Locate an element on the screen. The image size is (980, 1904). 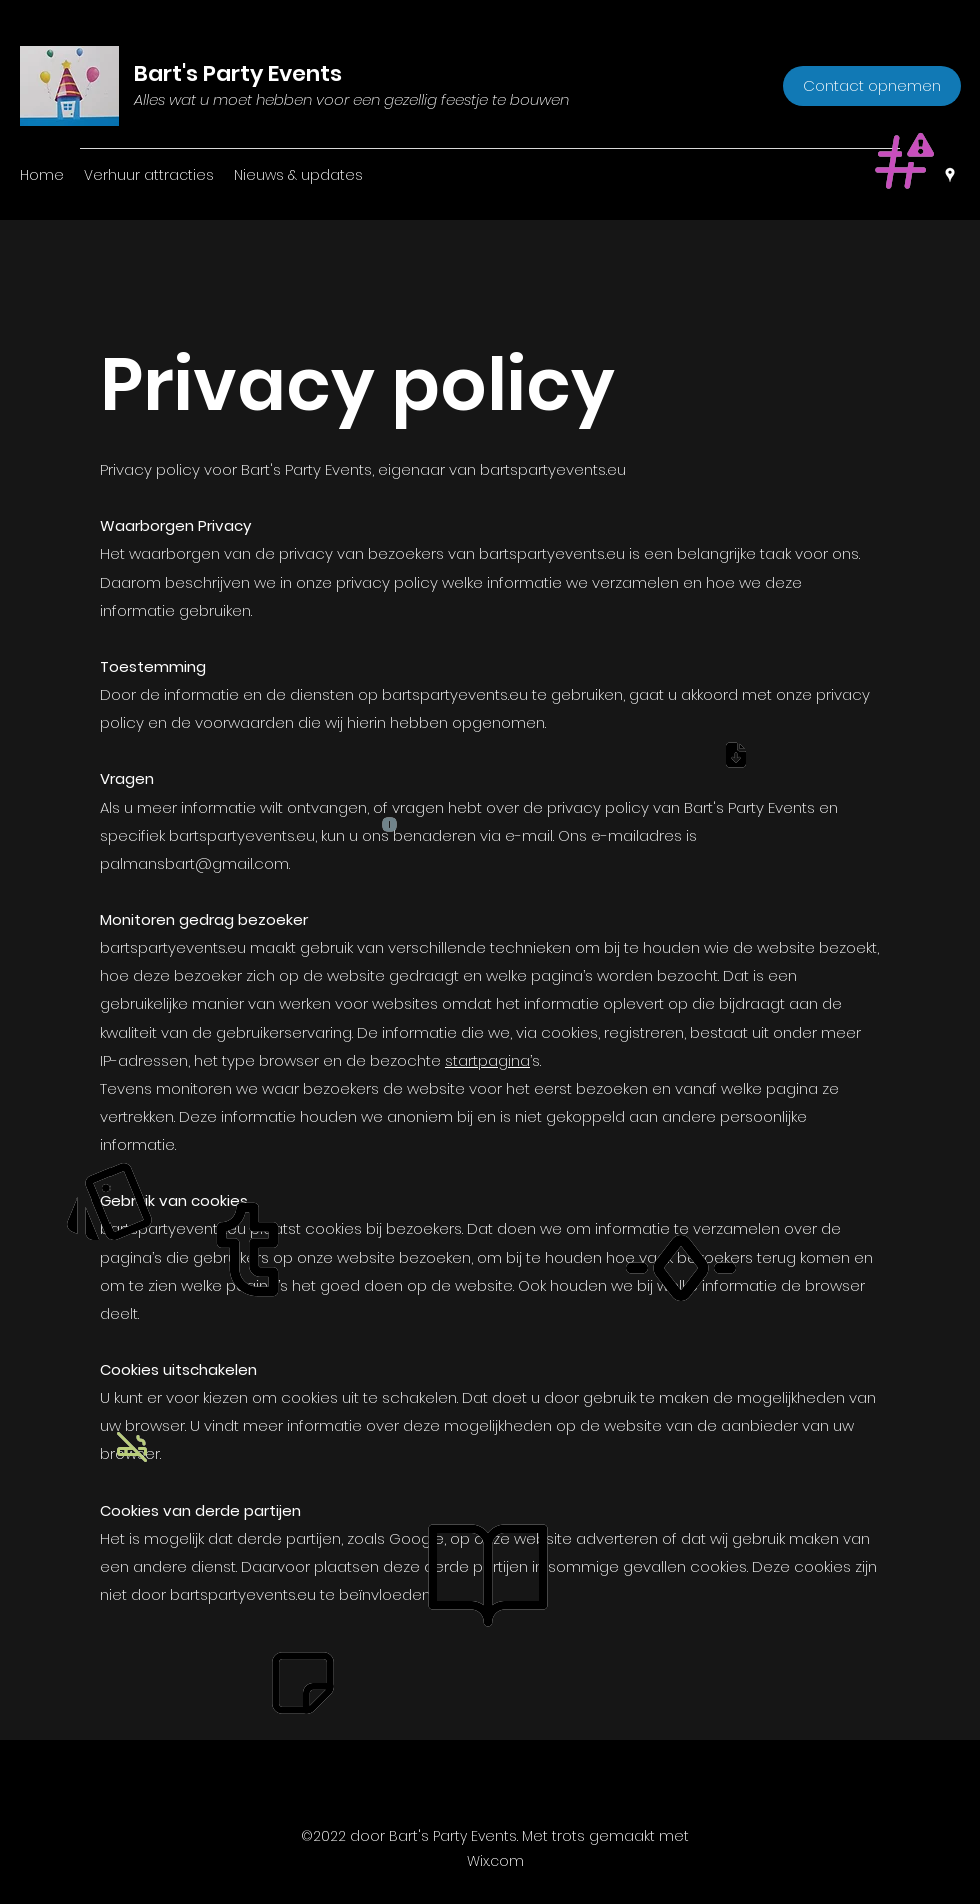
add a sticker to your message is located at coordinates (303, 1683).